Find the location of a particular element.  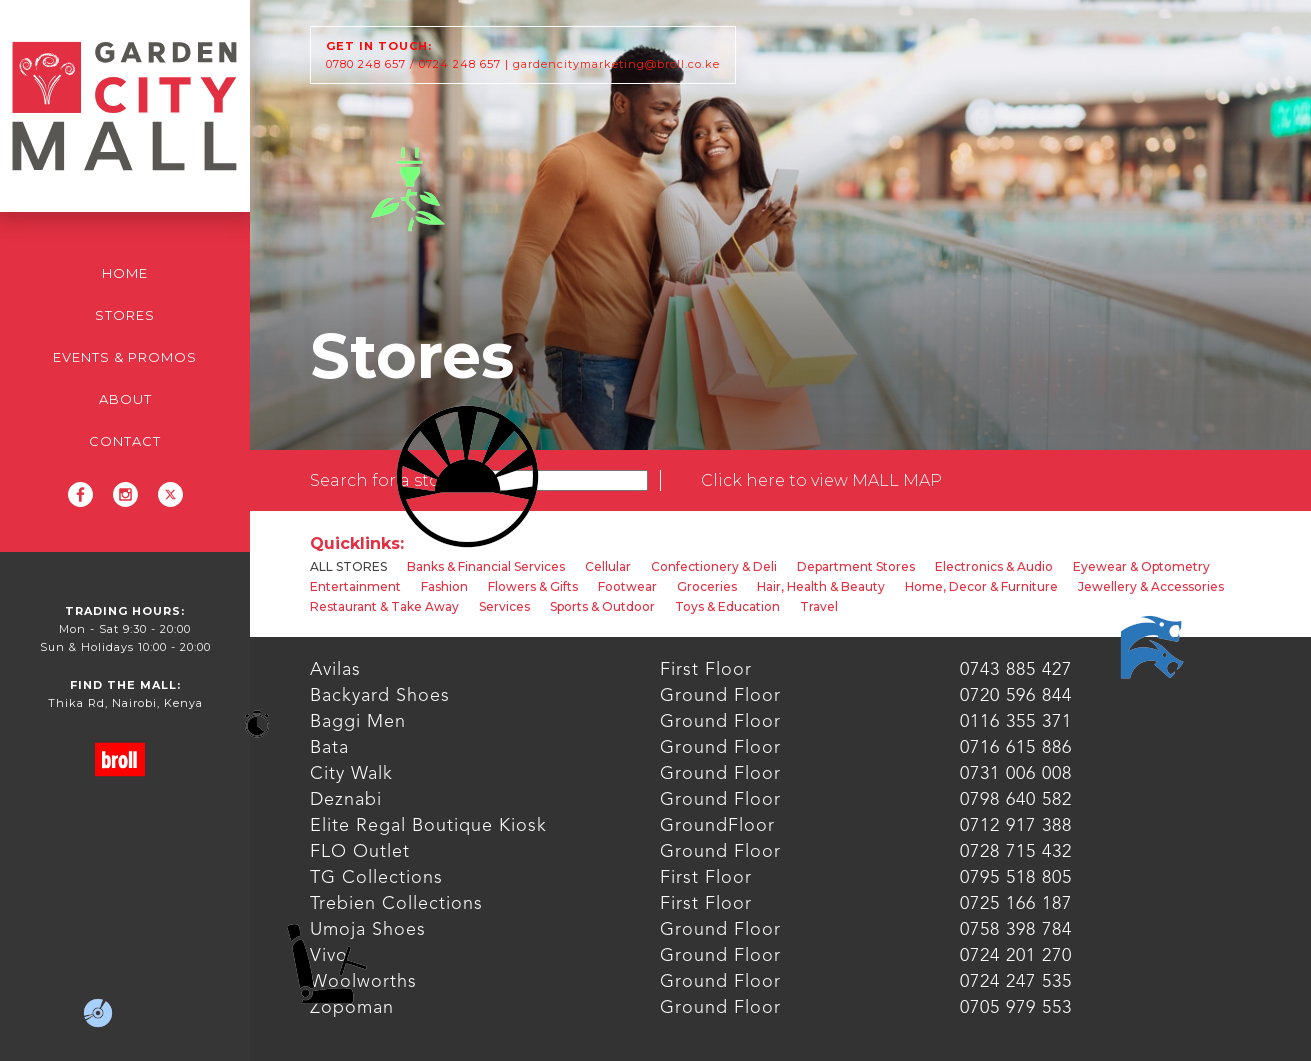

select the double dragon character or team is located at coordinates (1152, 647).